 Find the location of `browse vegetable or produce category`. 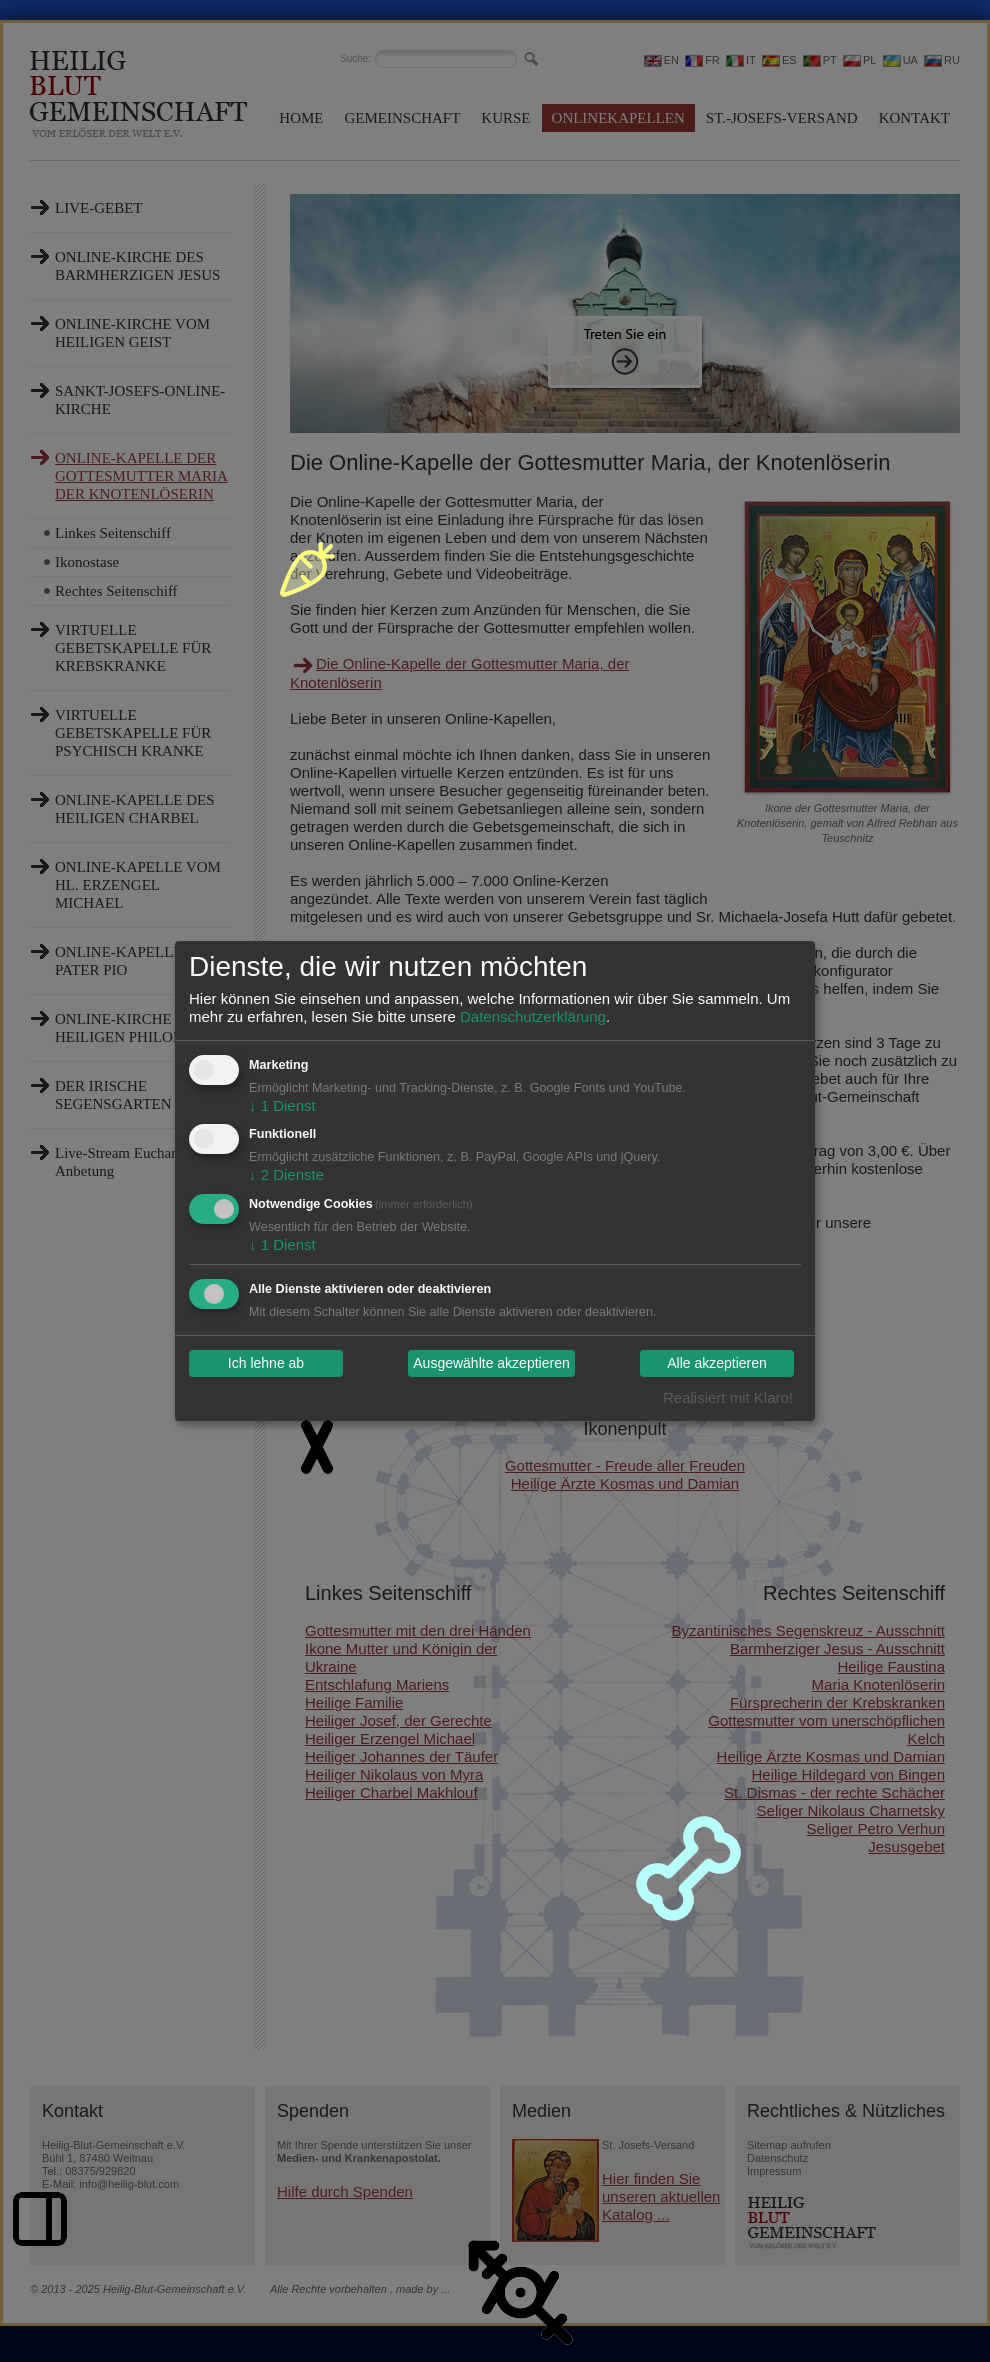

browse vegetable or produce category is located at coordinates (306, 570).